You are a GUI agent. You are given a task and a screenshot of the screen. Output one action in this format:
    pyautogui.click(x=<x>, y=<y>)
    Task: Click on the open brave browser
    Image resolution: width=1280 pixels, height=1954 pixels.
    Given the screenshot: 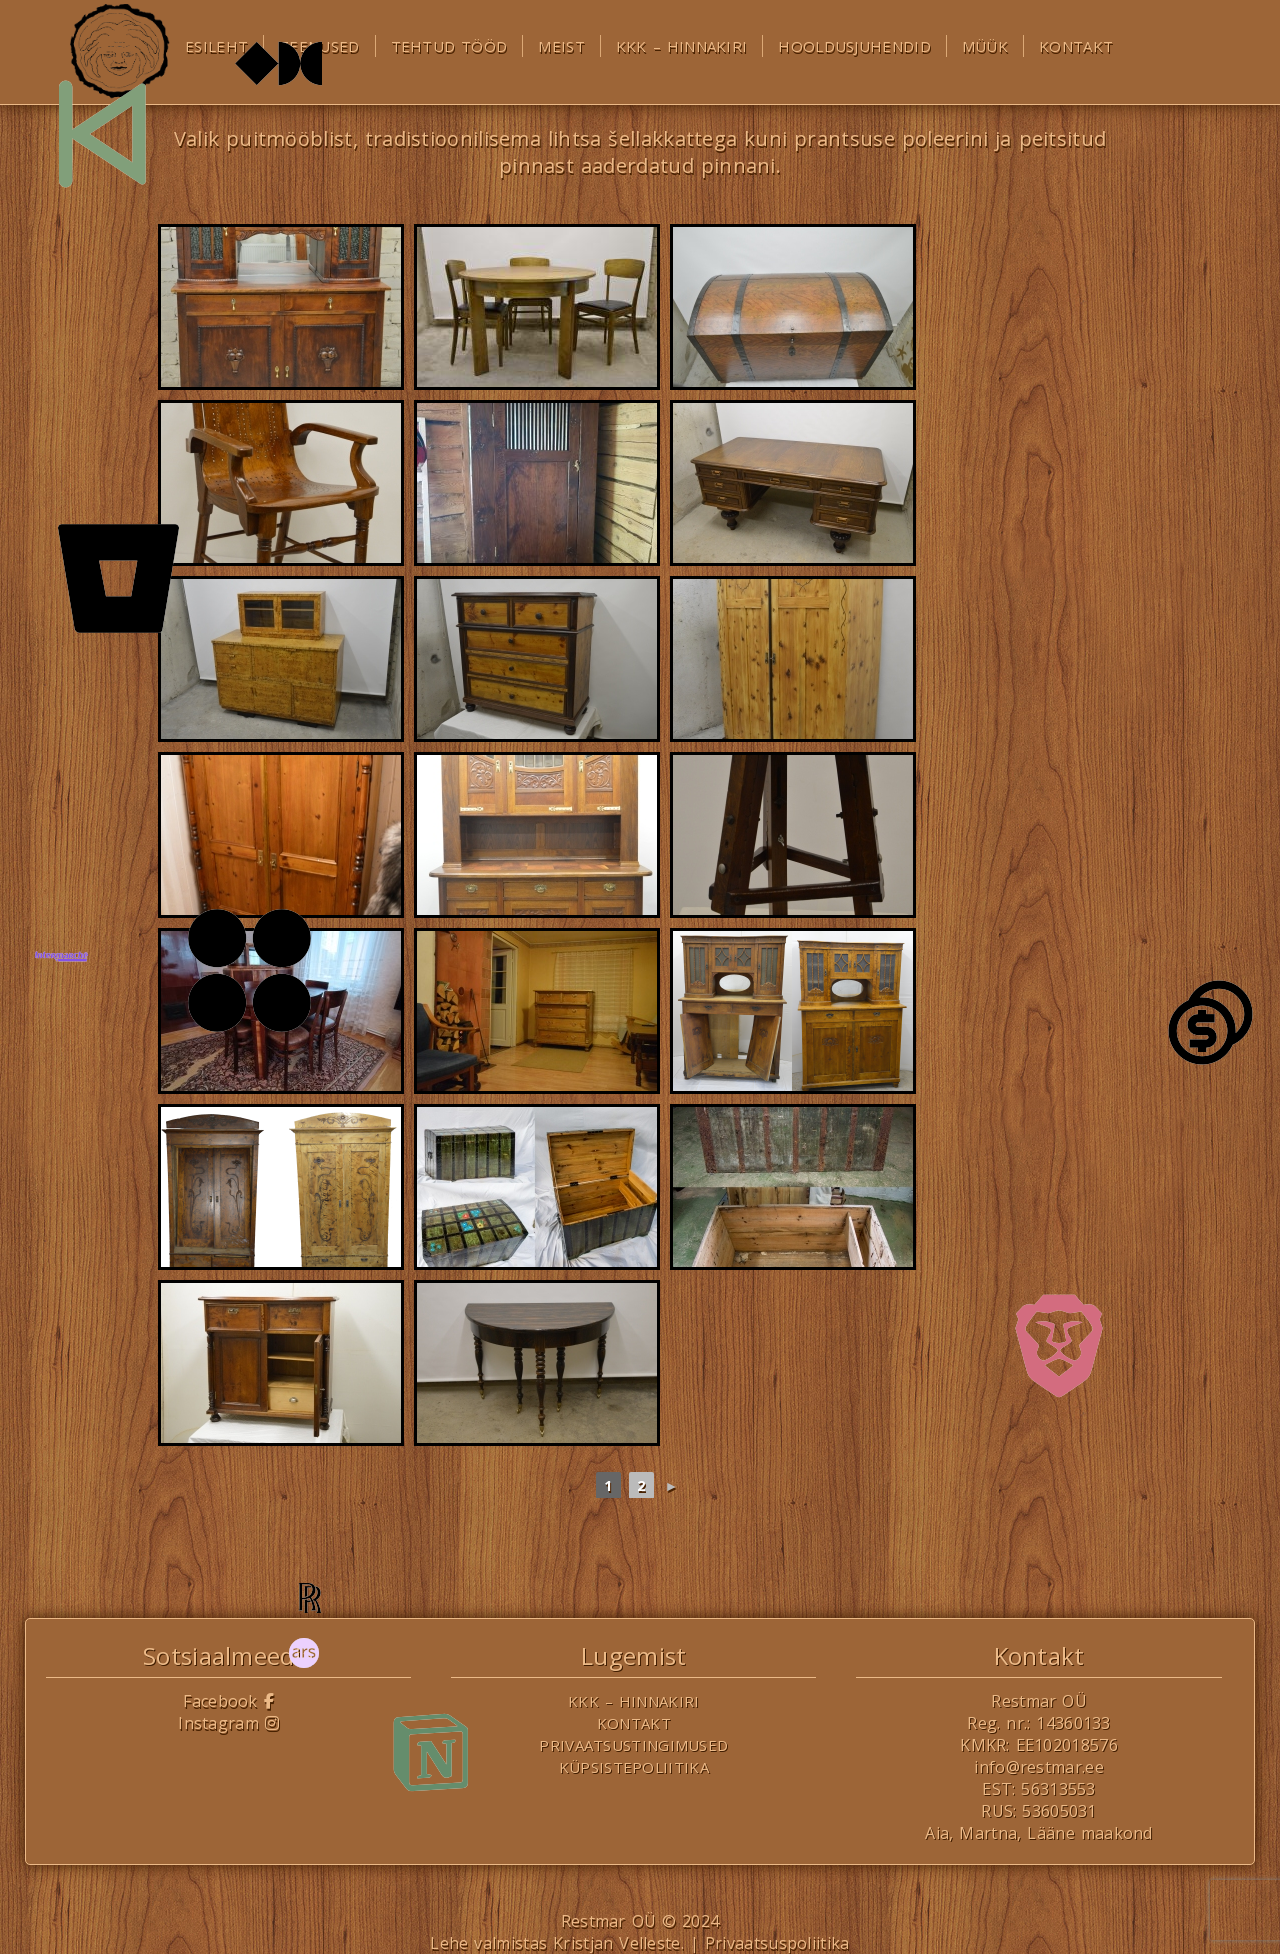 What is the action you would take?
    pyautogui.click(x=1059, y=1346)
    